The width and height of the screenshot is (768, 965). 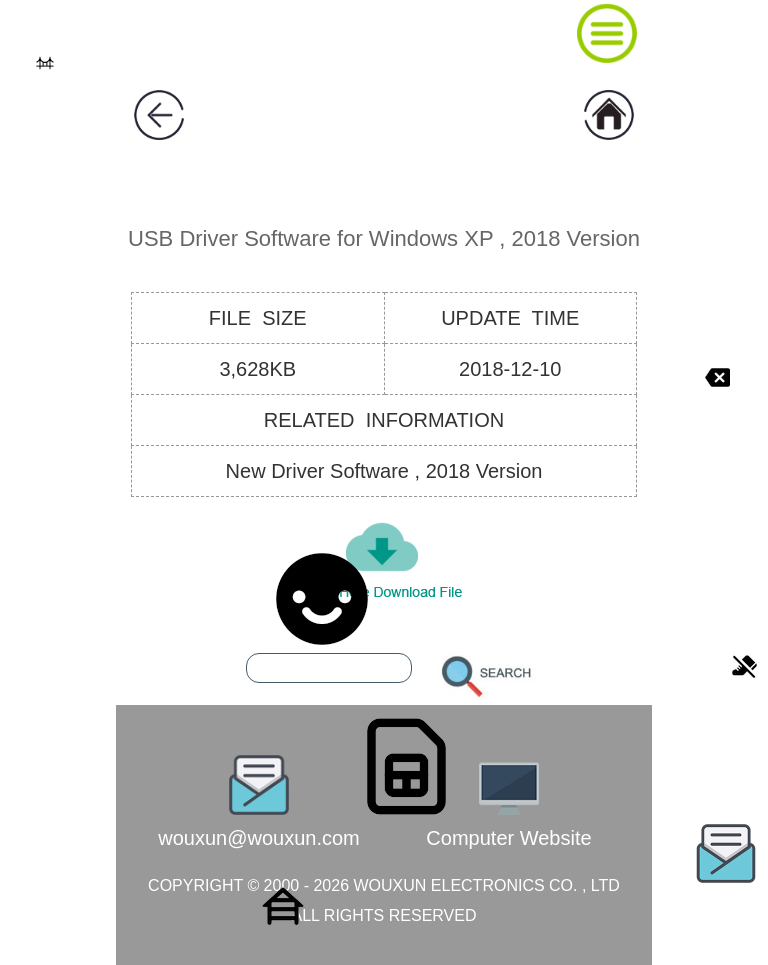 What do you see at coordinates (45, 63) in the screenshot?
I see `view nearby bridges or crossings` at bounding box center [45, 63].